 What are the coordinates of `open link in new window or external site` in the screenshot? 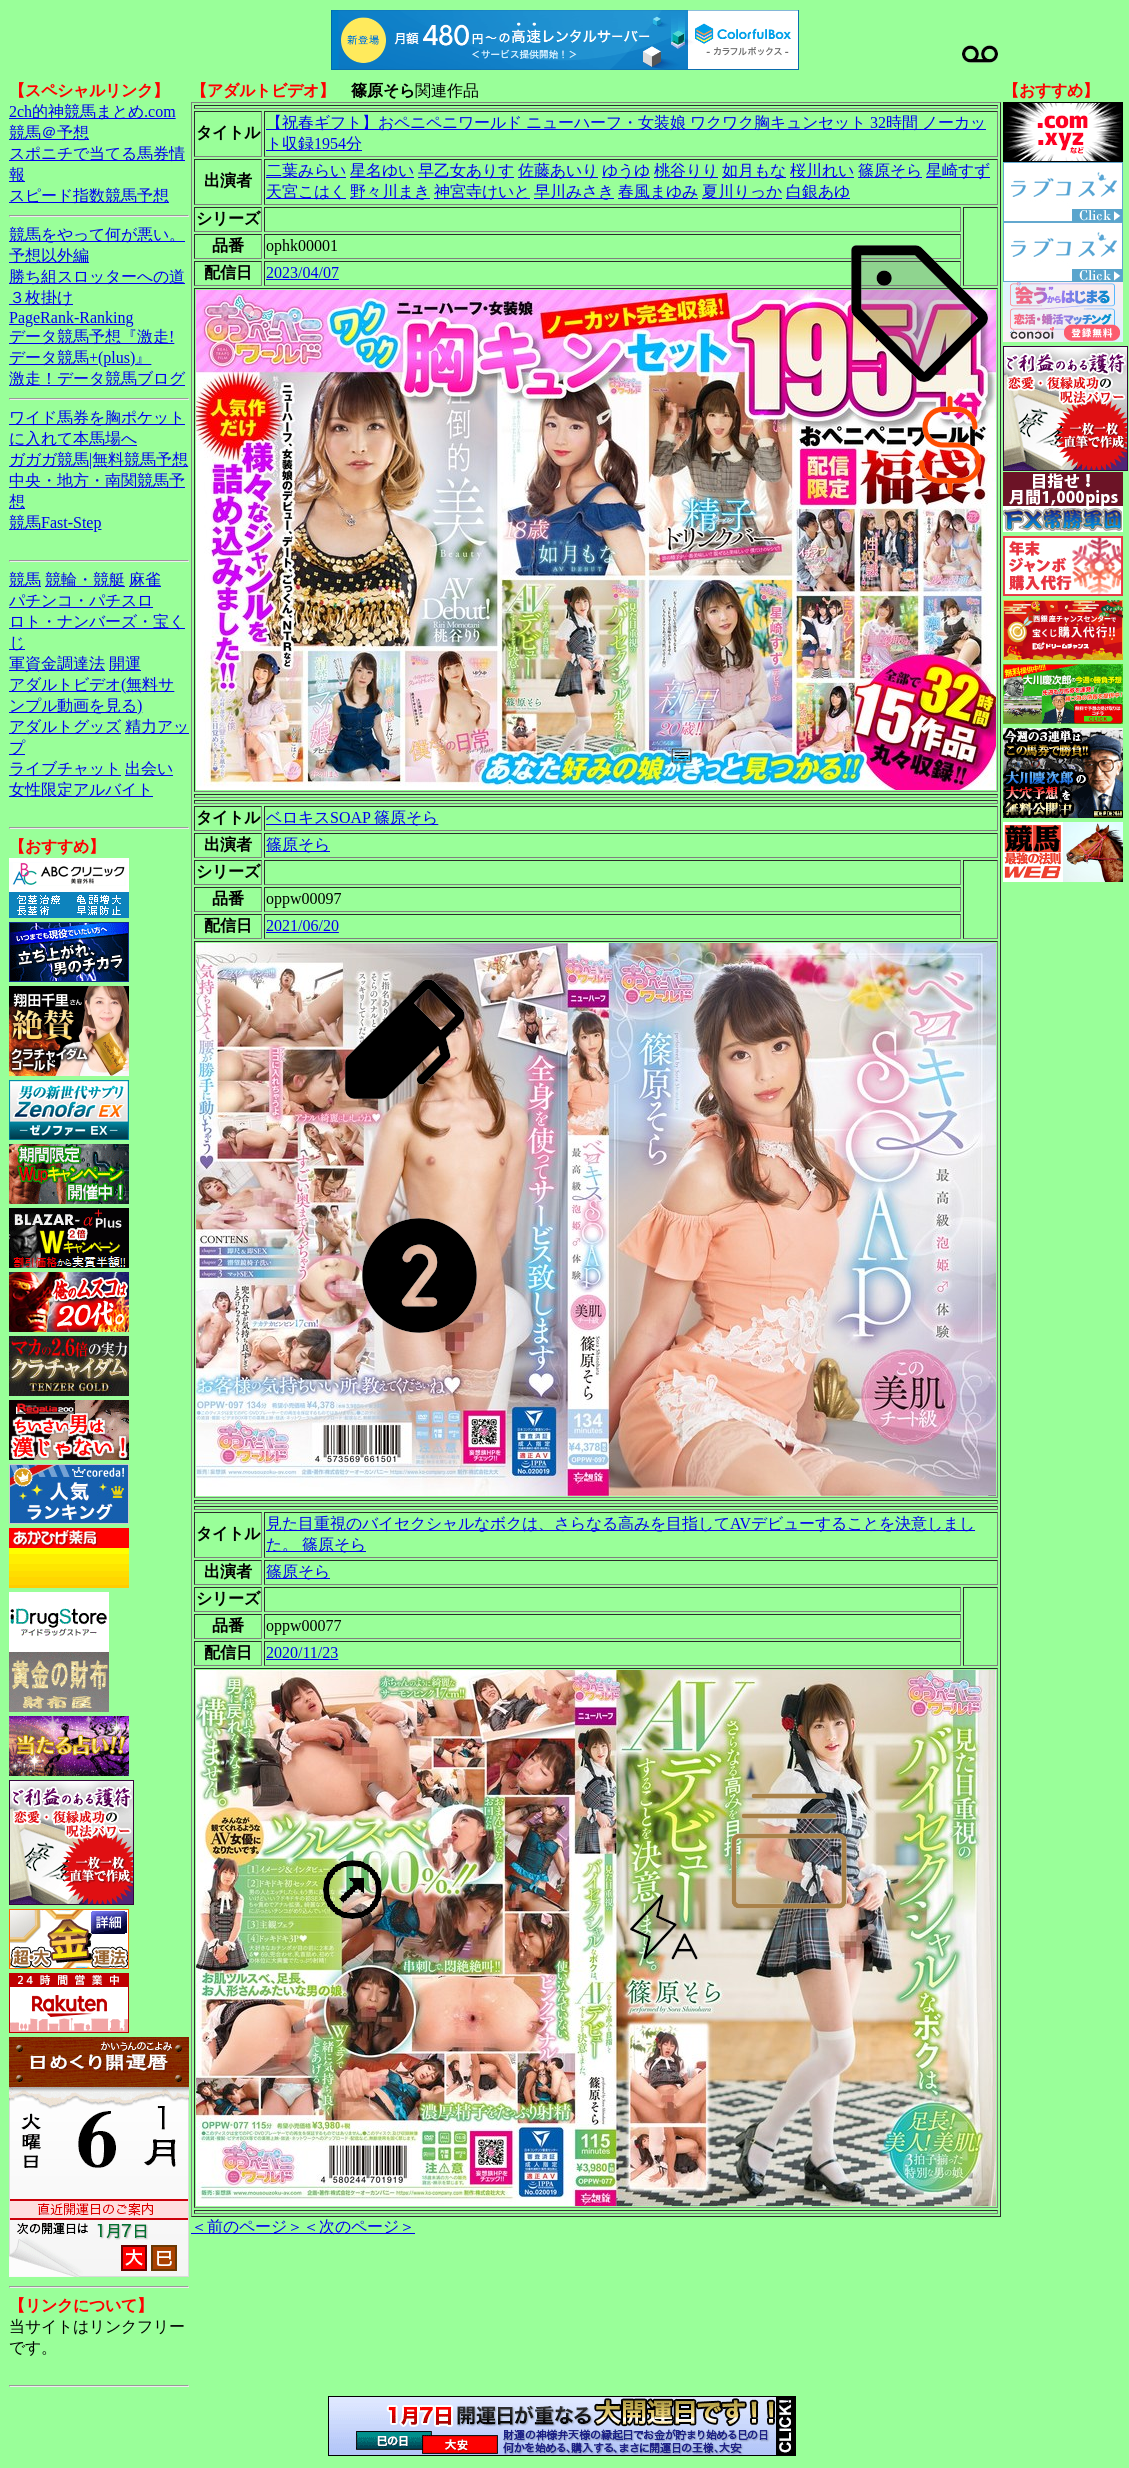 It's located at (352, 1889).